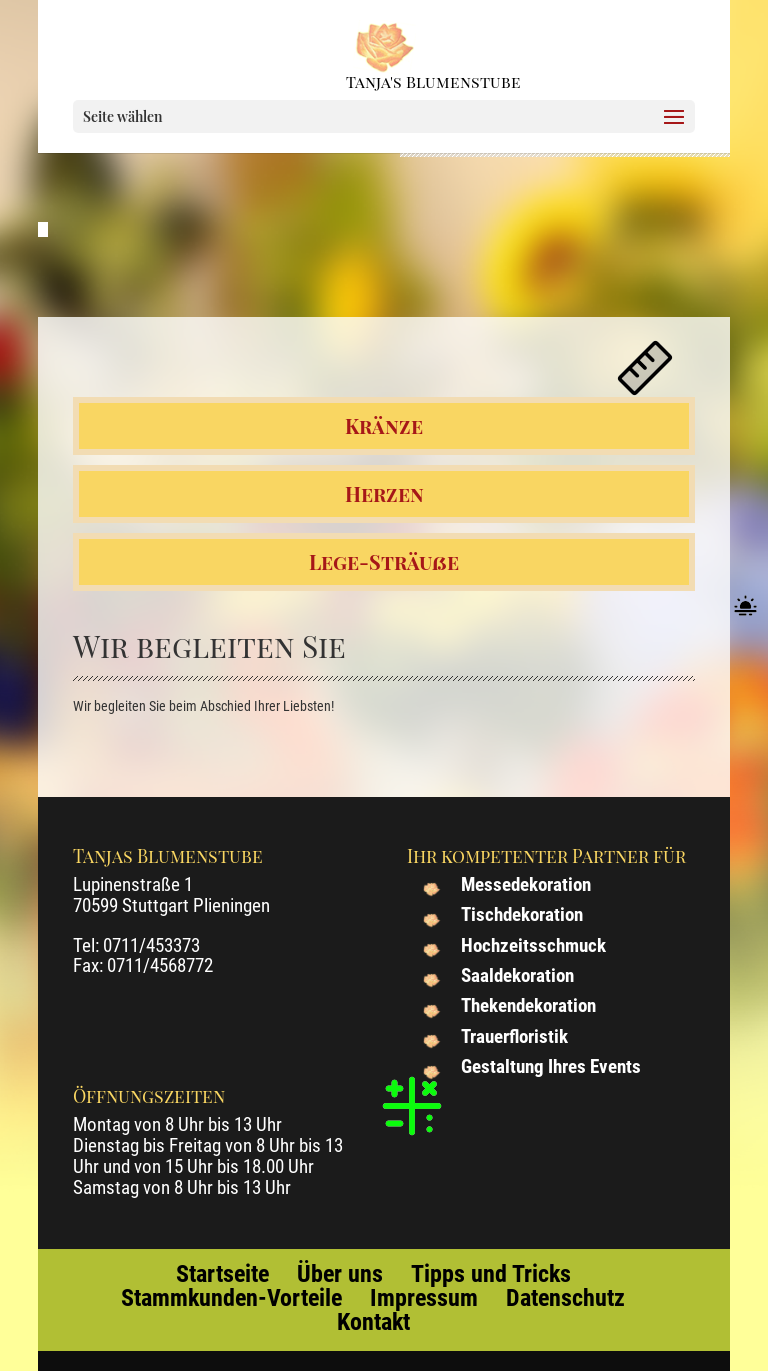 The width and height of the screenshot is (768, 1371). What do you see at coordinates (745, 605) in the screenshot?
I see `indicates sunset or evening time` at bounding box center [745, 605].